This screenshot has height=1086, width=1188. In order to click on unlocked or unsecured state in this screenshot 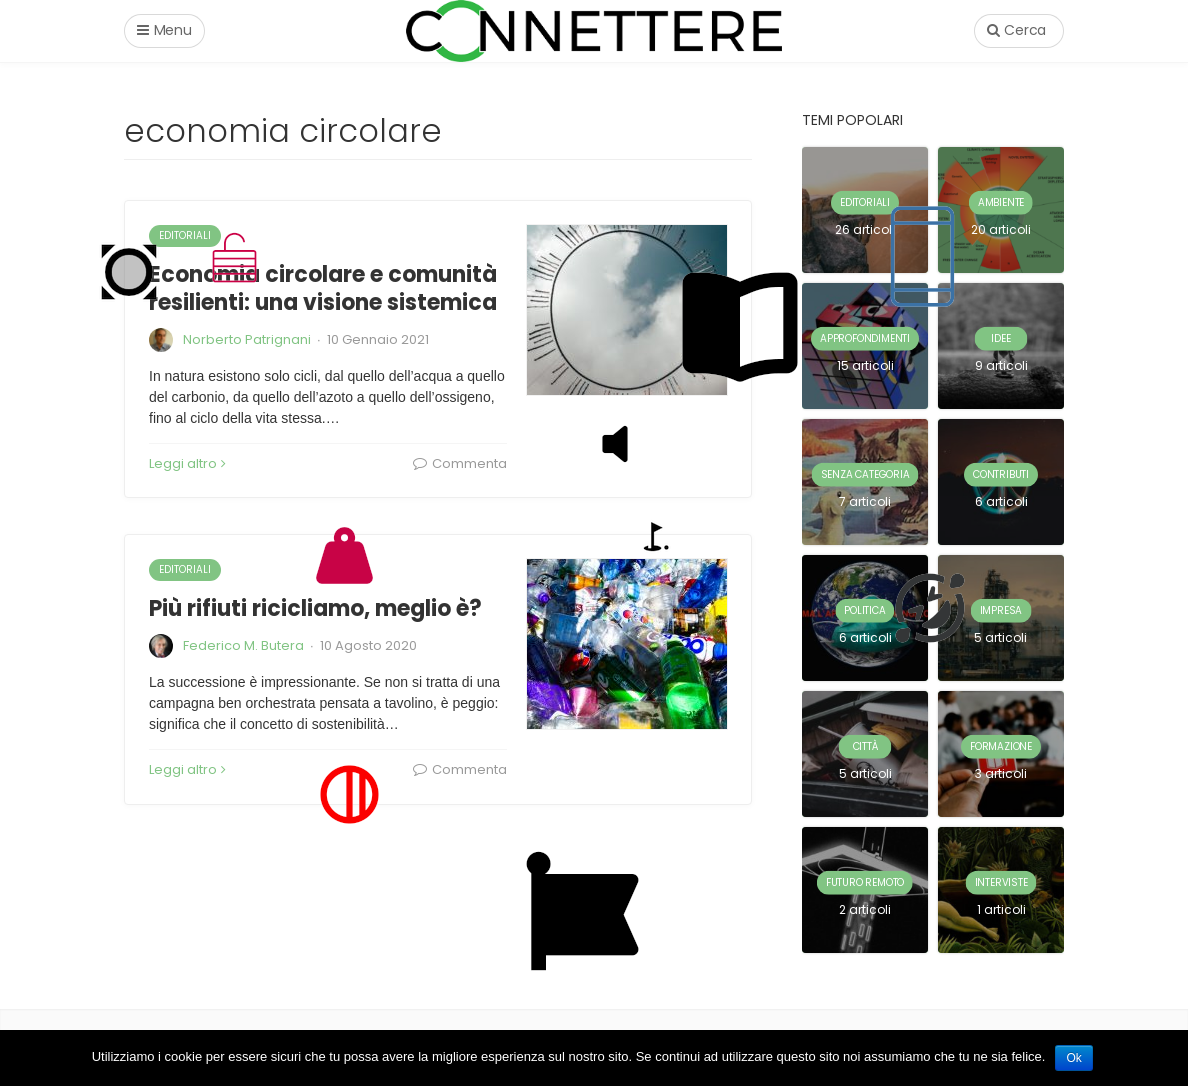, I will do `click(234, 260)`.